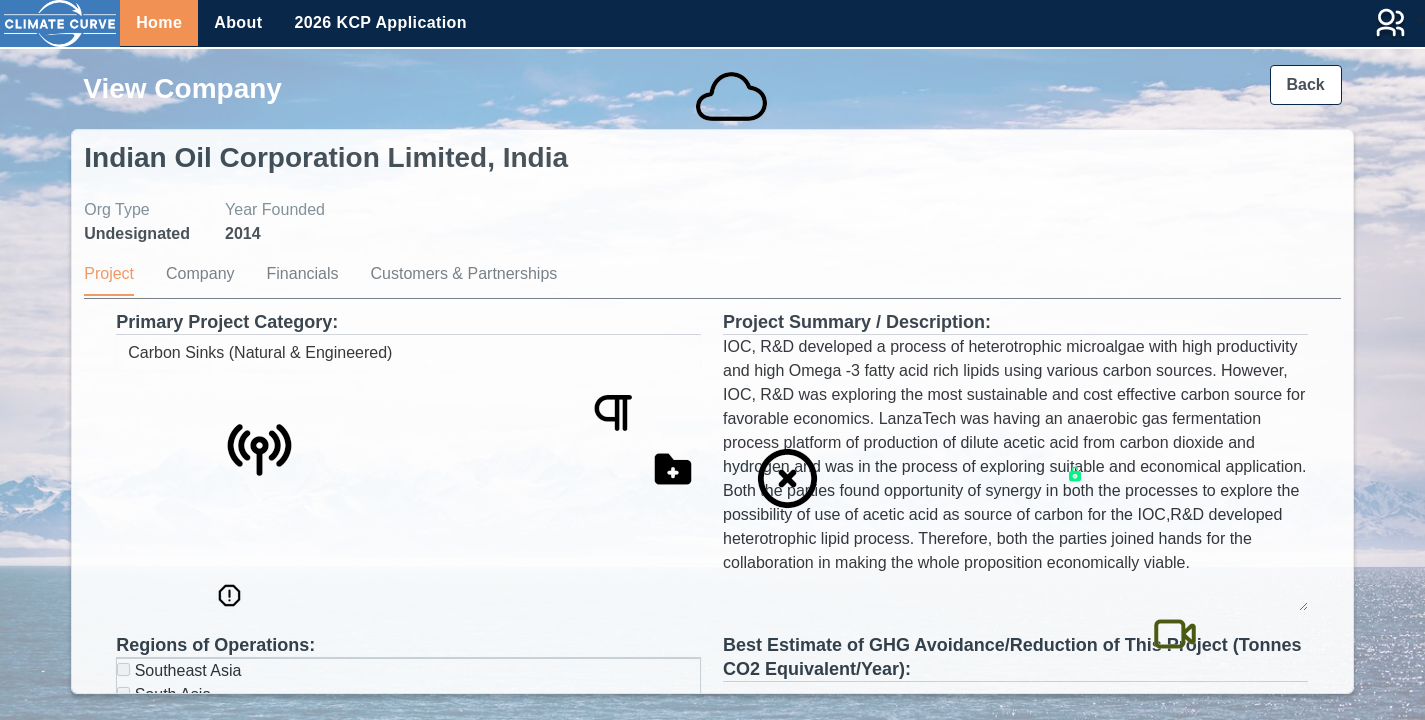  What do you see at coordinates (1175, 634) in the screenshot?
I see `start a video call` at bounding box center [1175, 634].